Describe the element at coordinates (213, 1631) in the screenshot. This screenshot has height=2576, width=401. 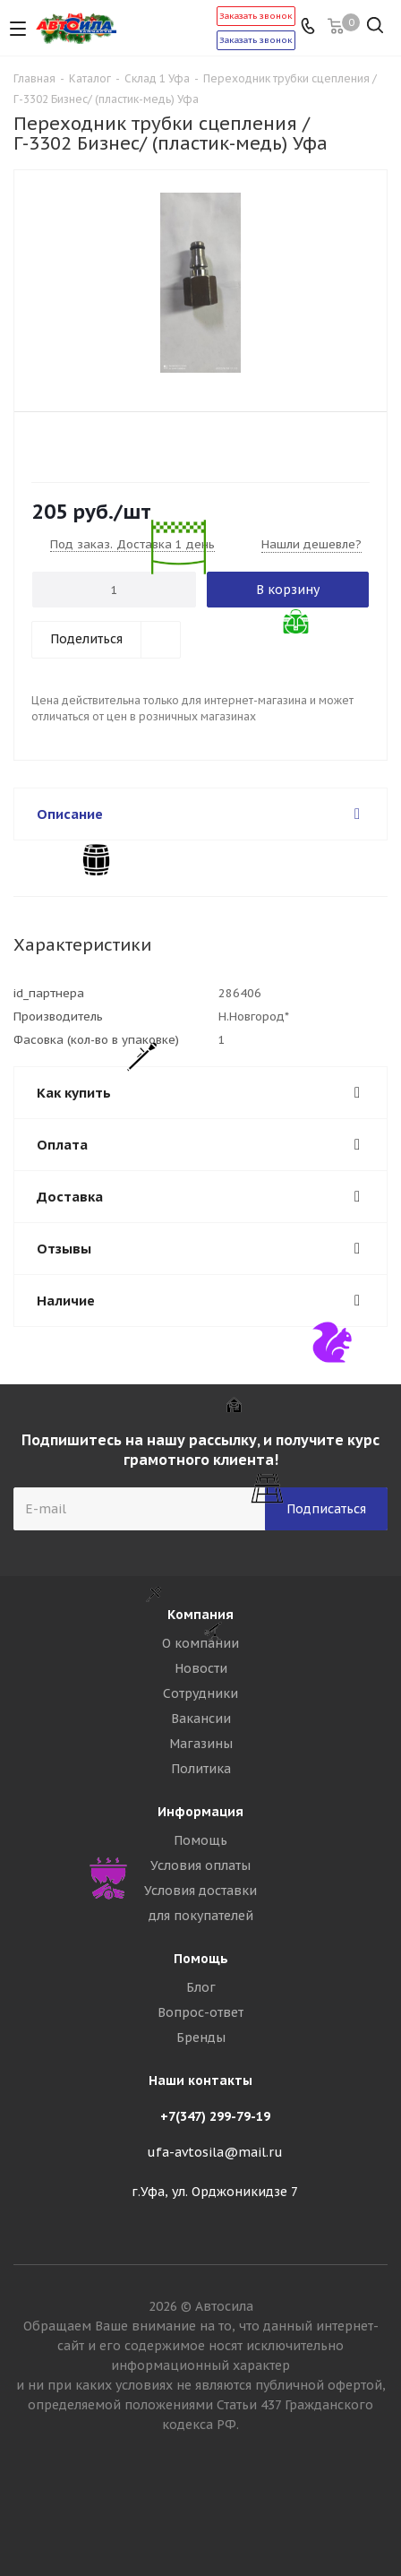
I see `launch missile attack in game` at that location.